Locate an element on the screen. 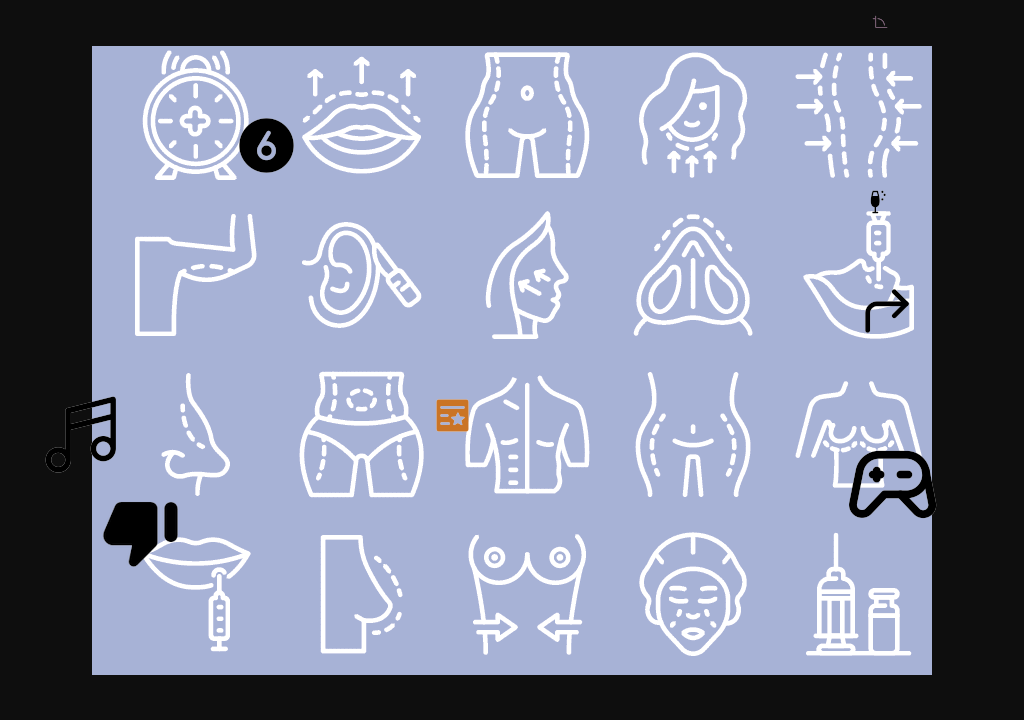 The height and width of the screenshot is (720, 1024). access music library or player is located at coordinates (85, 436).